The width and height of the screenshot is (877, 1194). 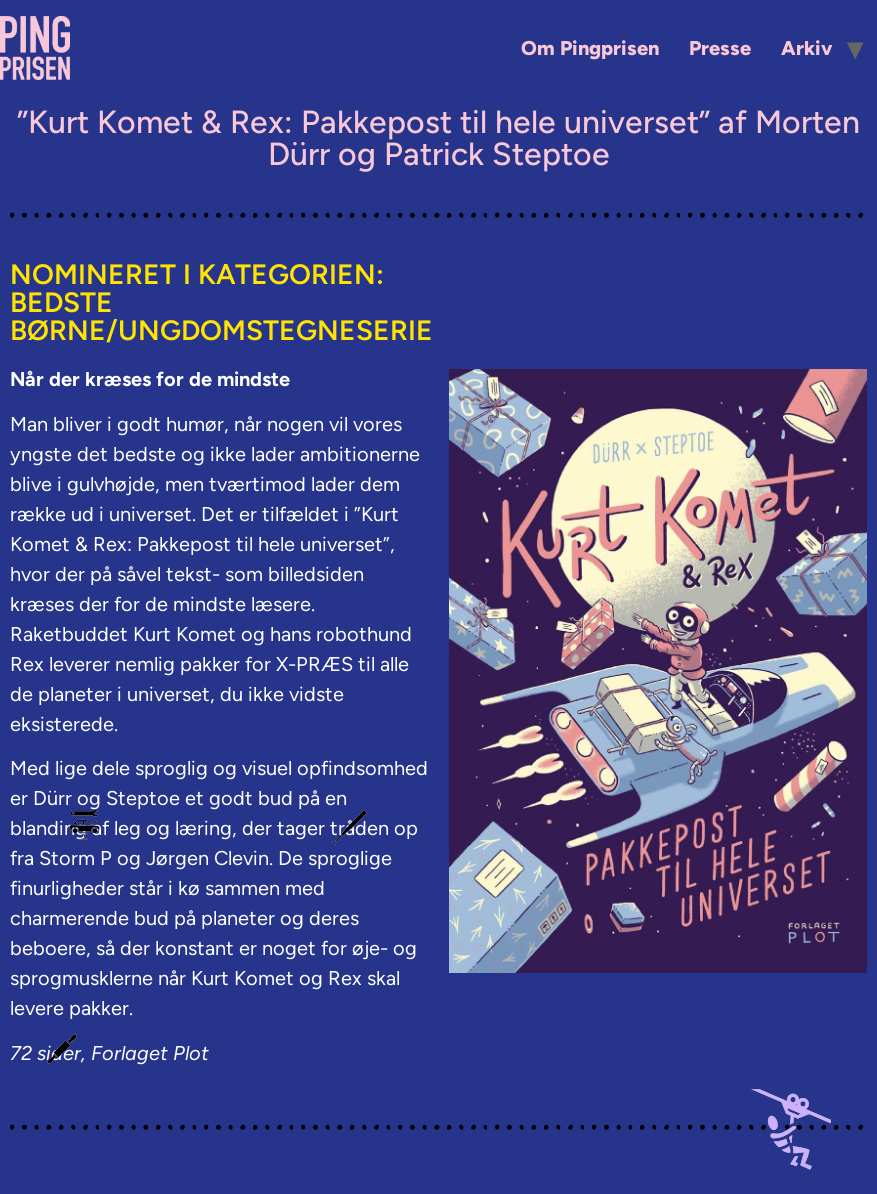 What do you see at coordinates (349, 828) in the screenshot?
I see `access baseball or batting-related content` at bounding box center [349, 828].